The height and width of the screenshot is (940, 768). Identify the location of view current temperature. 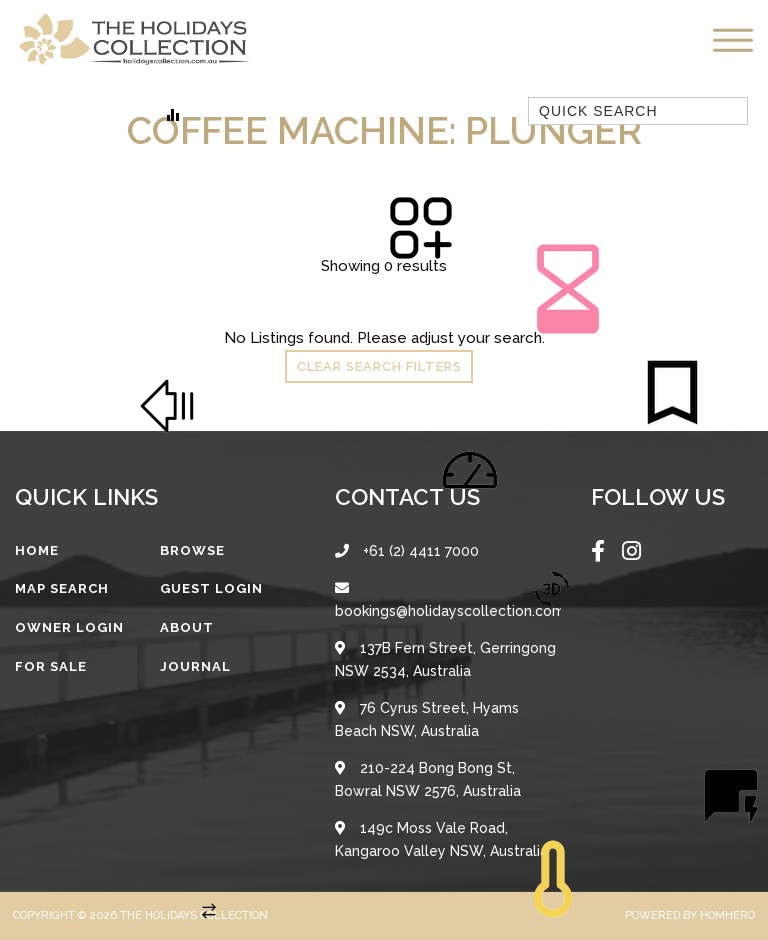
(553, 879).